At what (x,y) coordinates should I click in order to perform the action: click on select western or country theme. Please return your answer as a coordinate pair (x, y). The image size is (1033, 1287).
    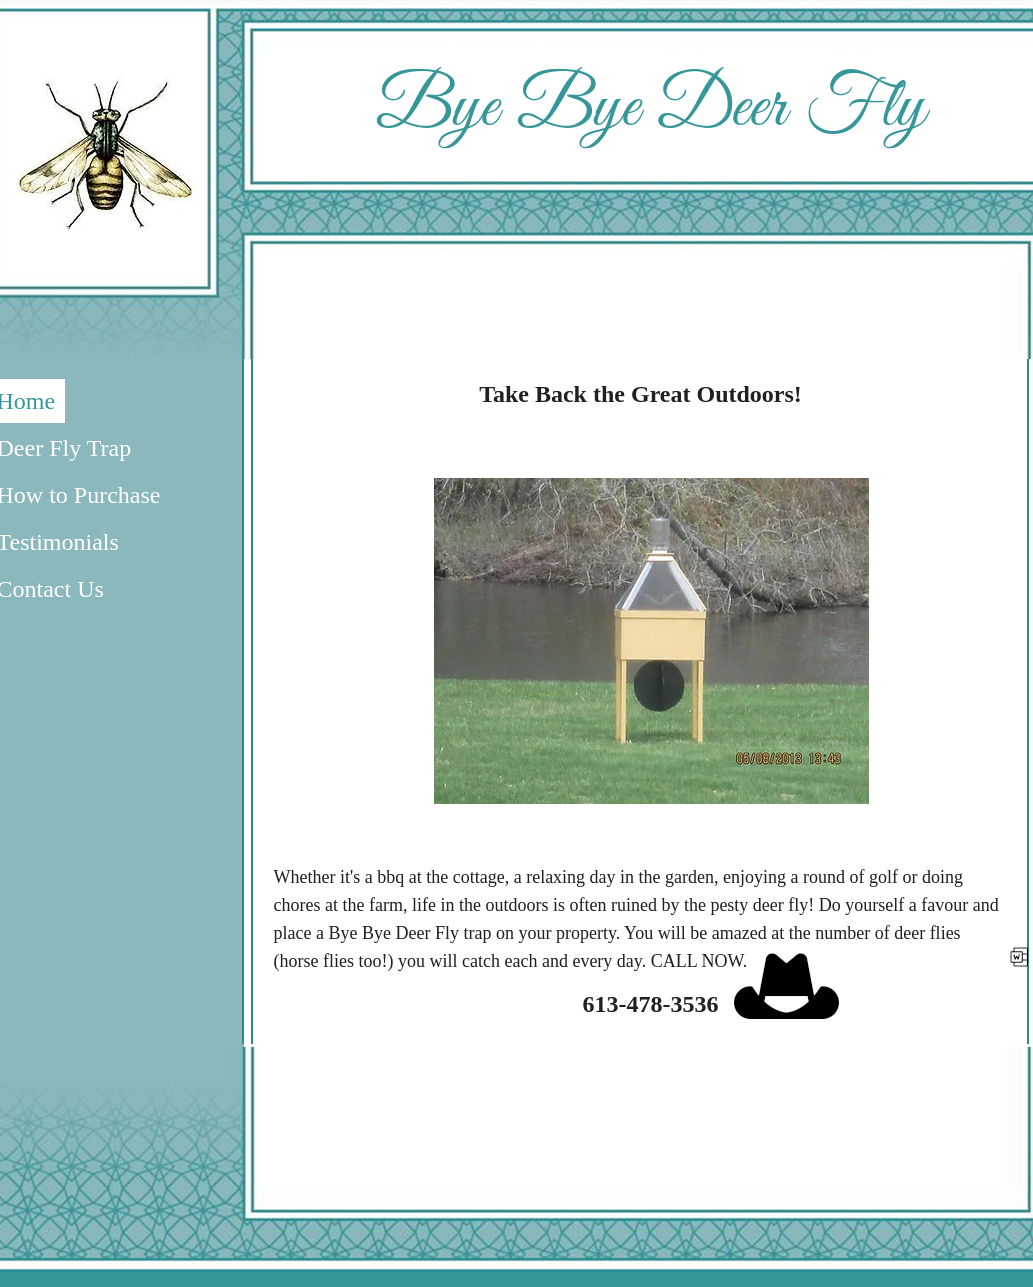
    Looking at the image, I should click on (786, 989).